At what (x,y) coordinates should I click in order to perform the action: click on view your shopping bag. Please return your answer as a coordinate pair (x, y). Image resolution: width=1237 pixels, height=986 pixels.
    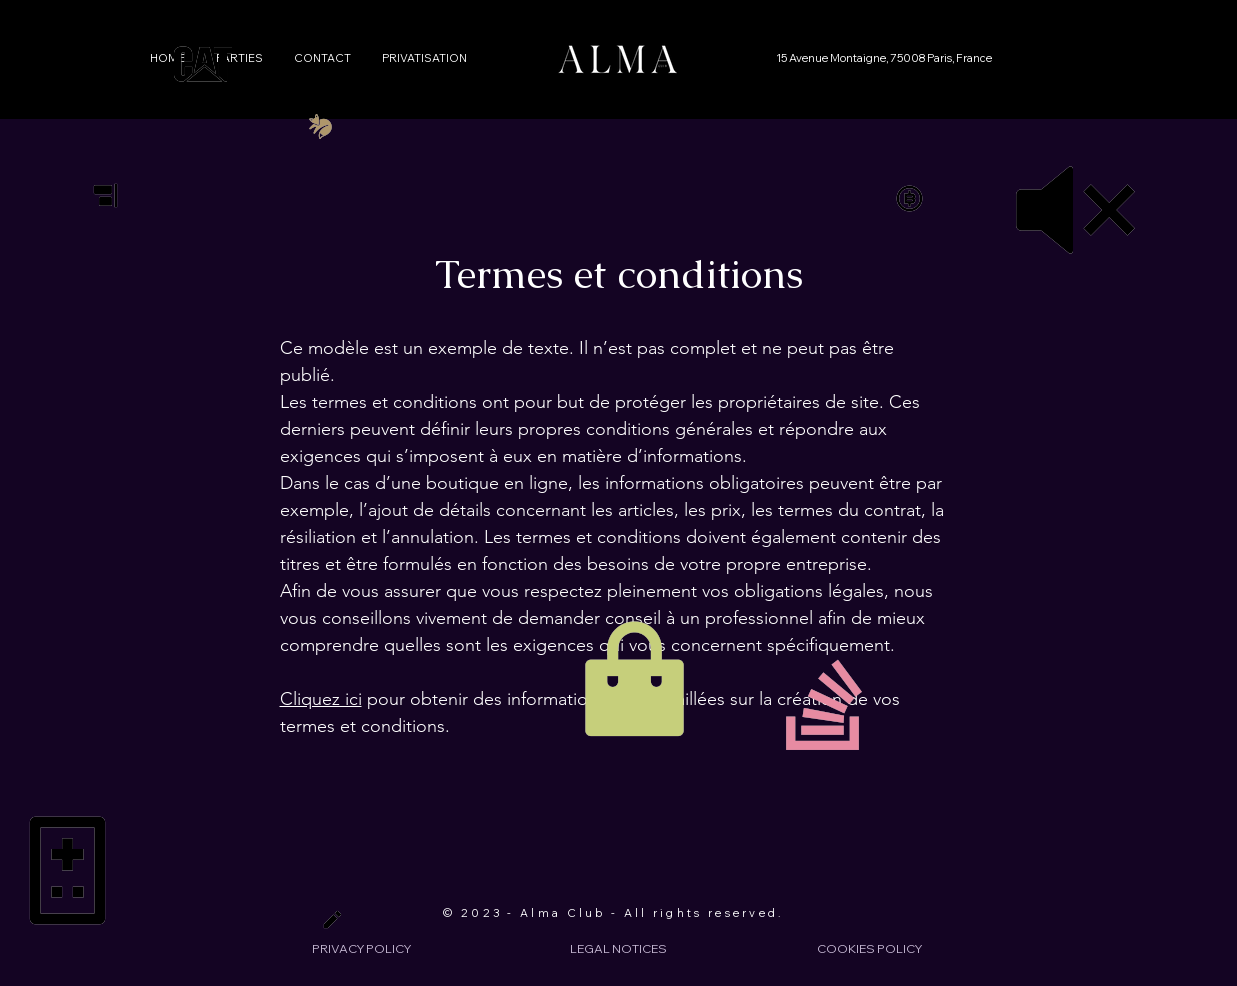
    Looking at the image, I should click on (634, 681).